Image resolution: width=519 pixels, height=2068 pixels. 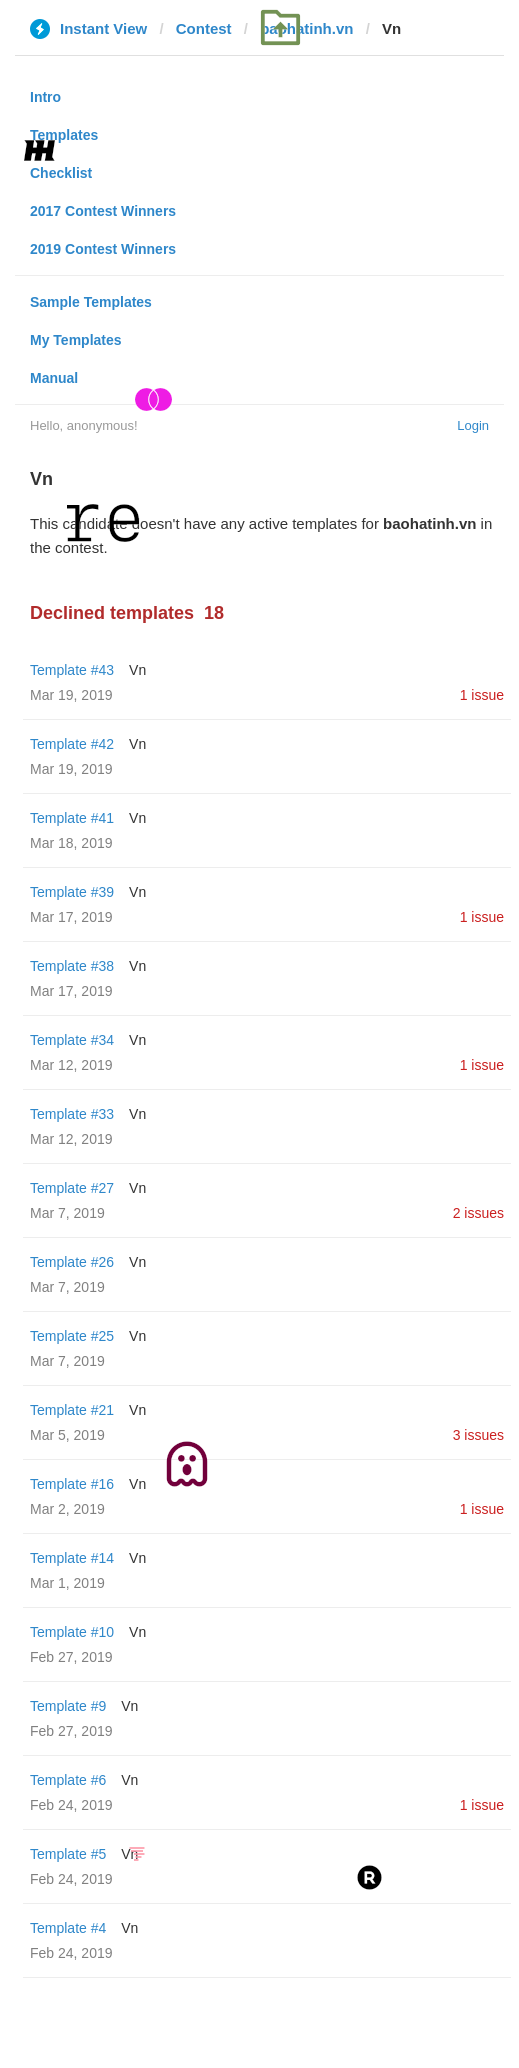 What do you see at coordinates (103, 523) in the screenshot?
I see `remark markdown processor logo` at bounding box center [103, 523].